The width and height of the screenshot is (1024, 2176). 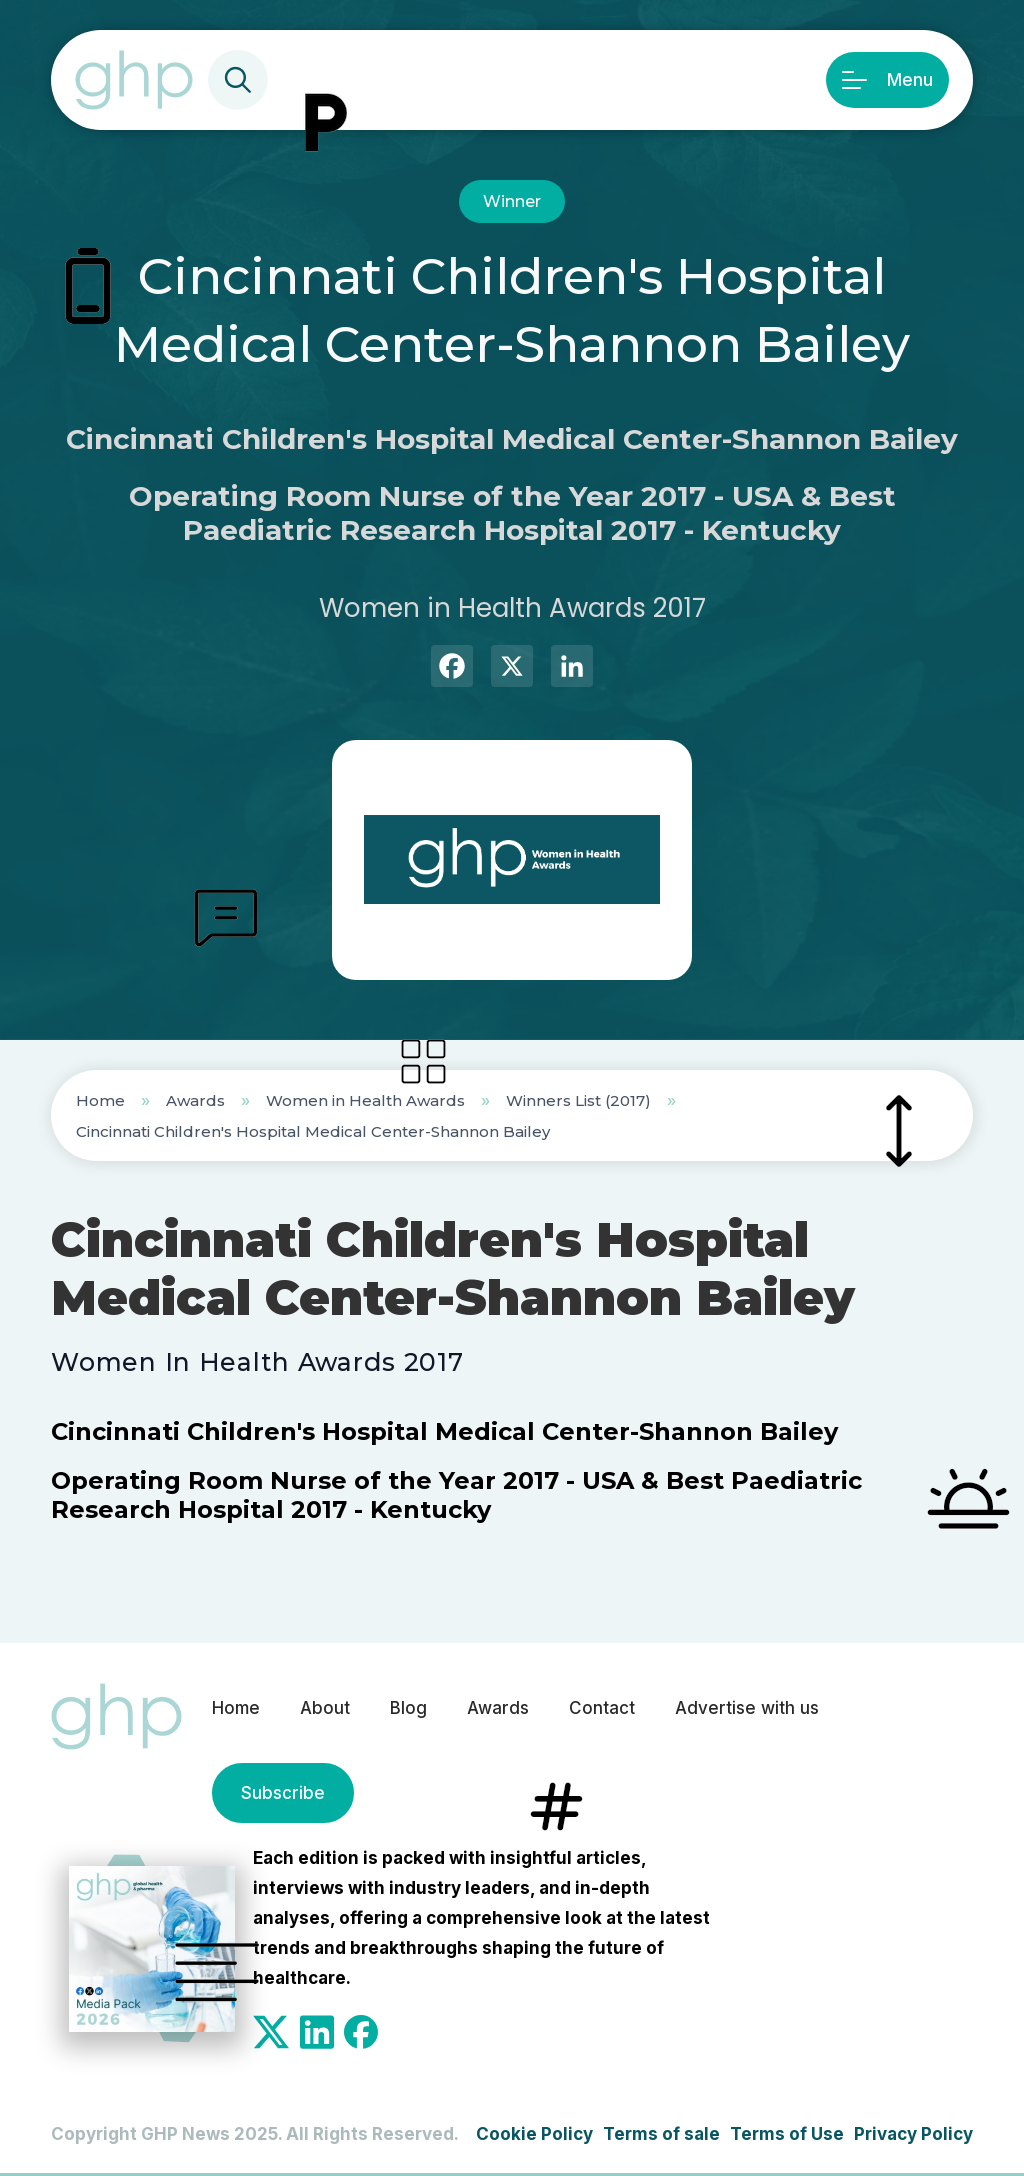 What do you see at coordinates (88, 286) in the screenshot?
I see `indicates low battery level` at bounding box center [88, 286].